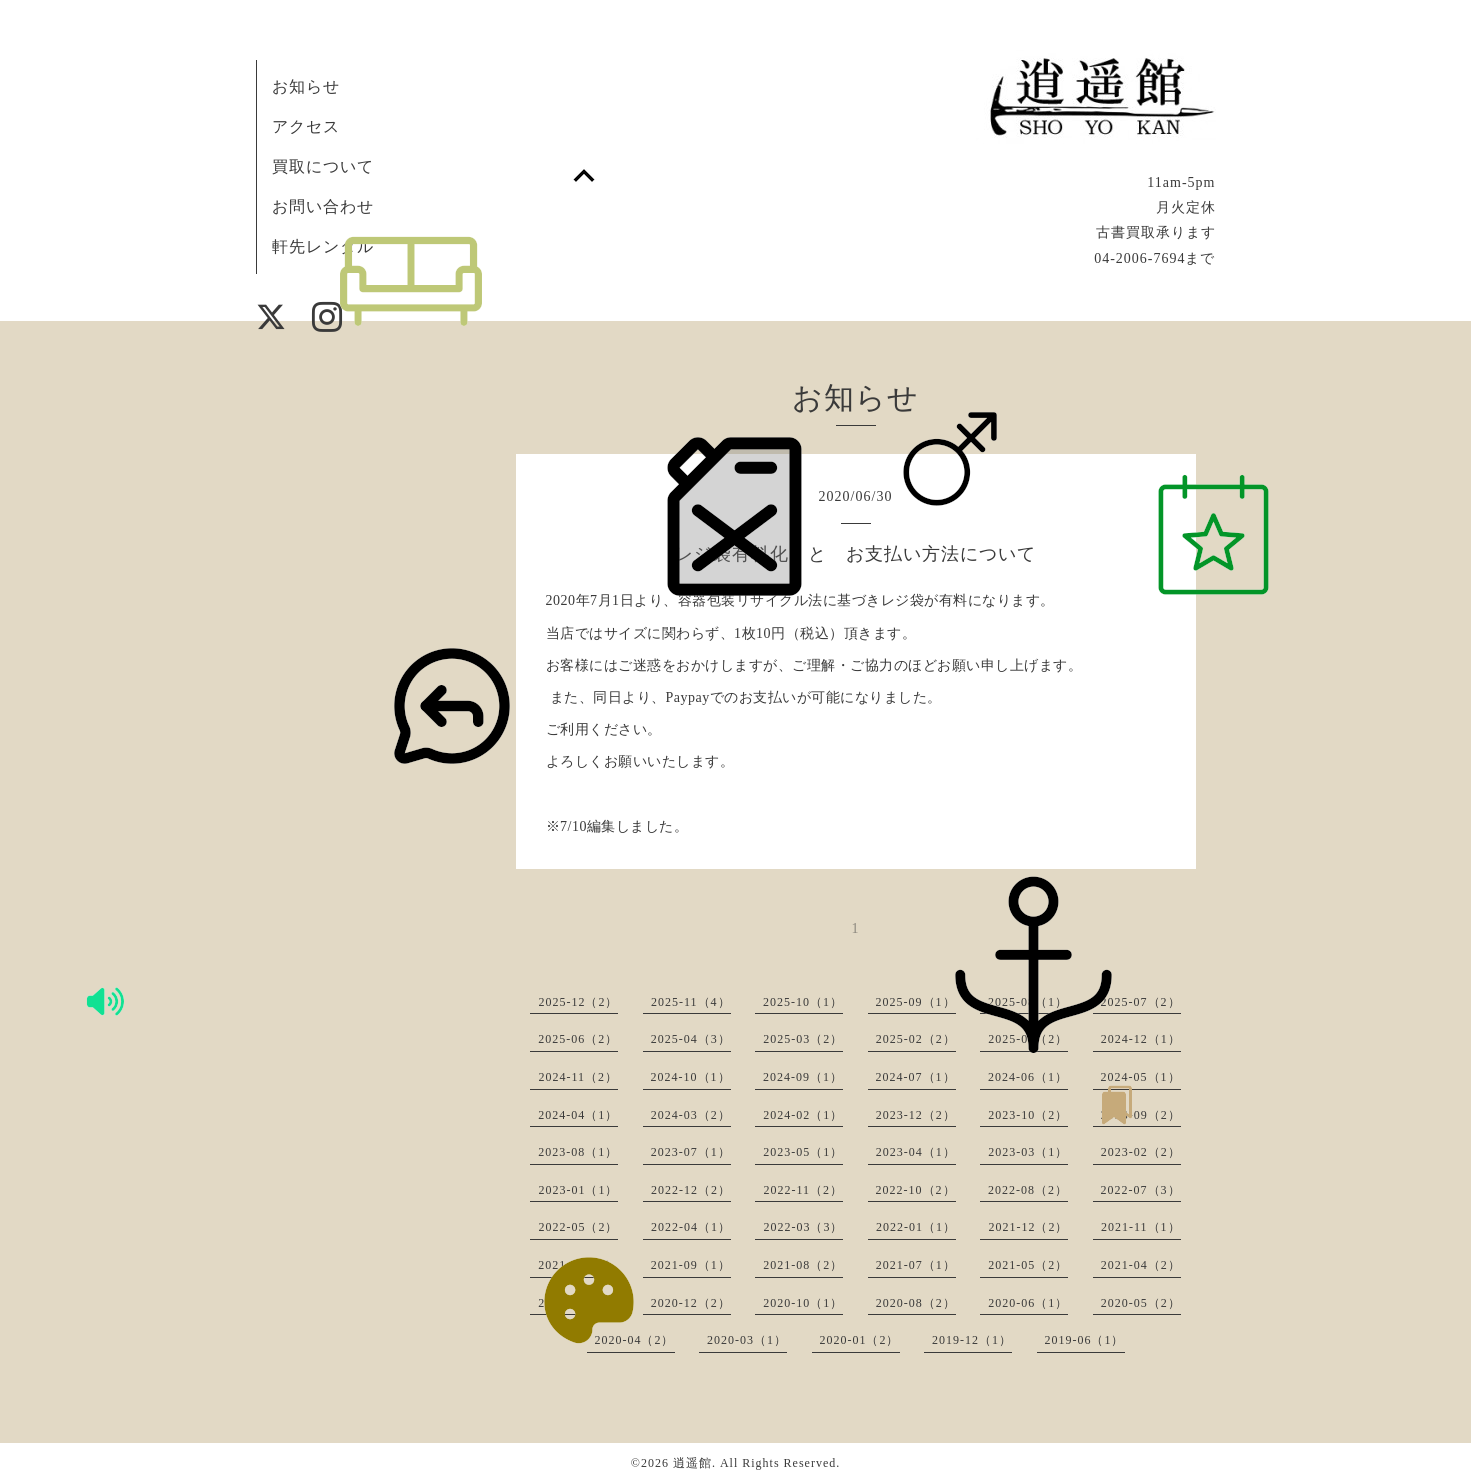 This screenshot has width=1471, height=1484. Describe the element at coordinates (584, 176) in the screenshot. I see `collapse an expanded section` at that location.